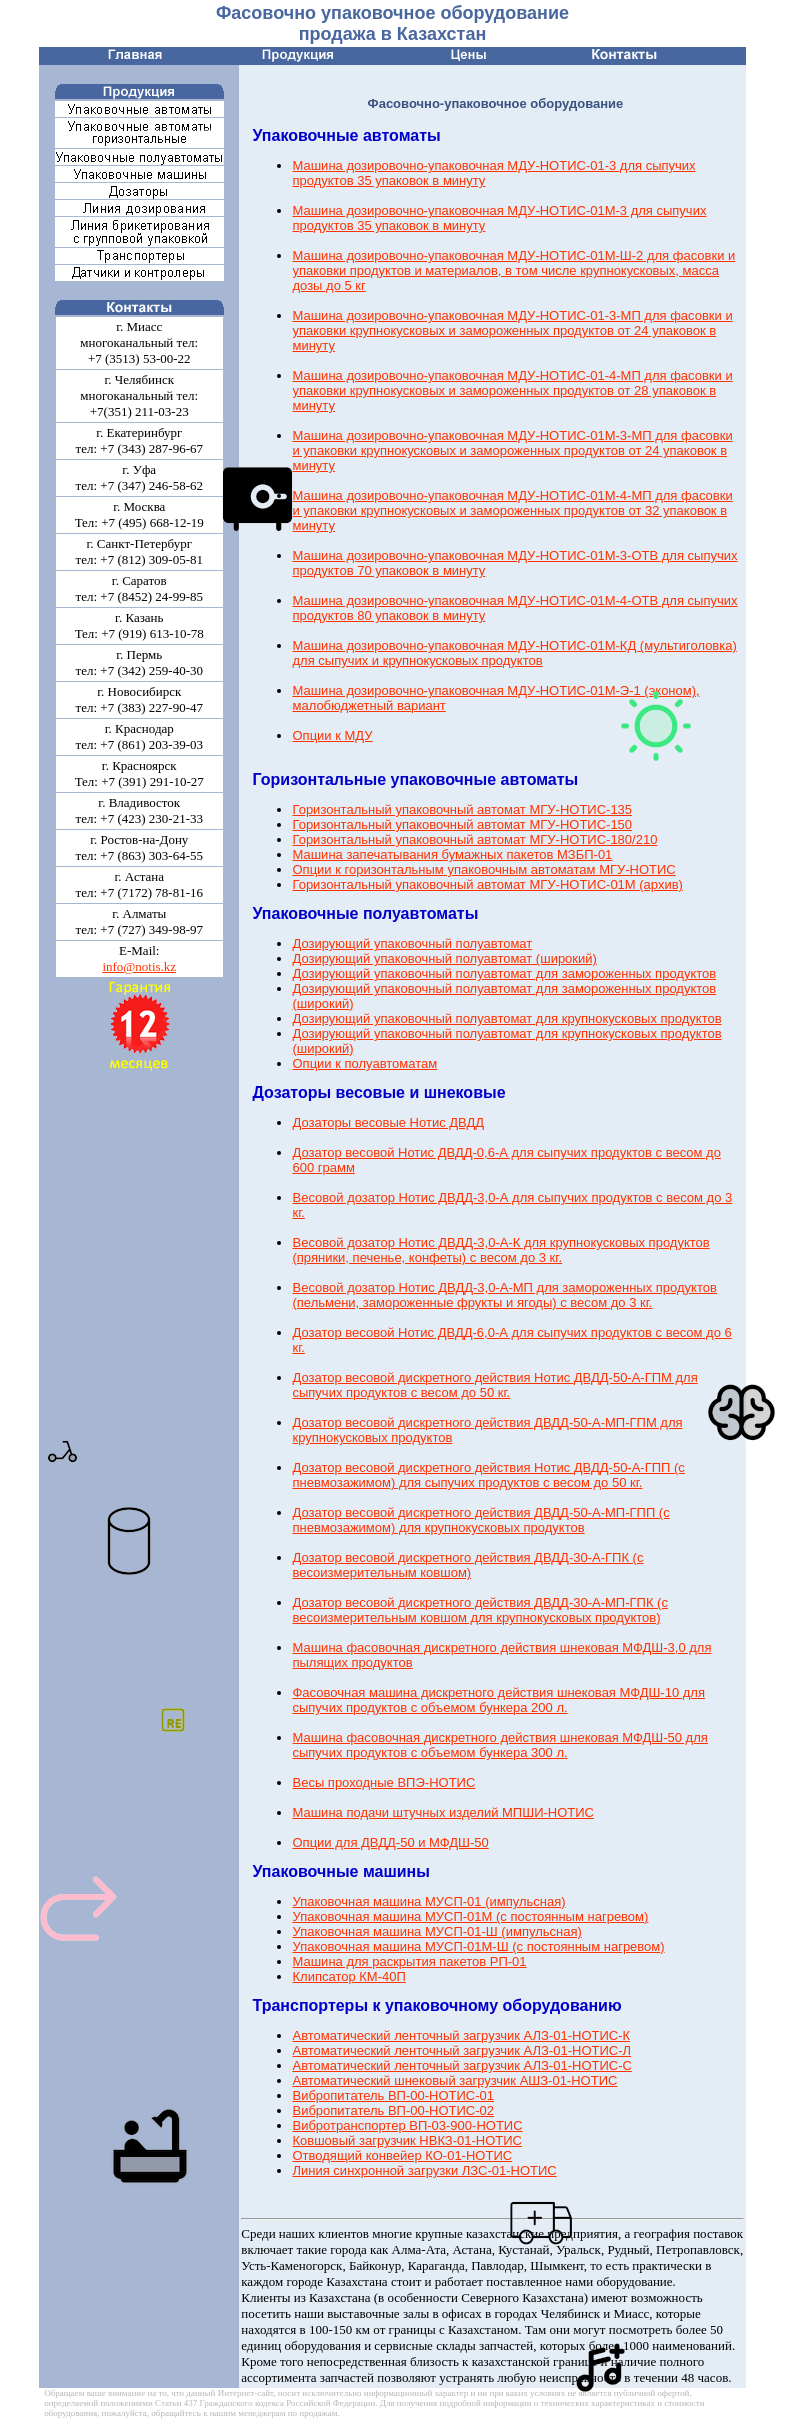  I want to click on access emergency medical services, so click(539, 2220).